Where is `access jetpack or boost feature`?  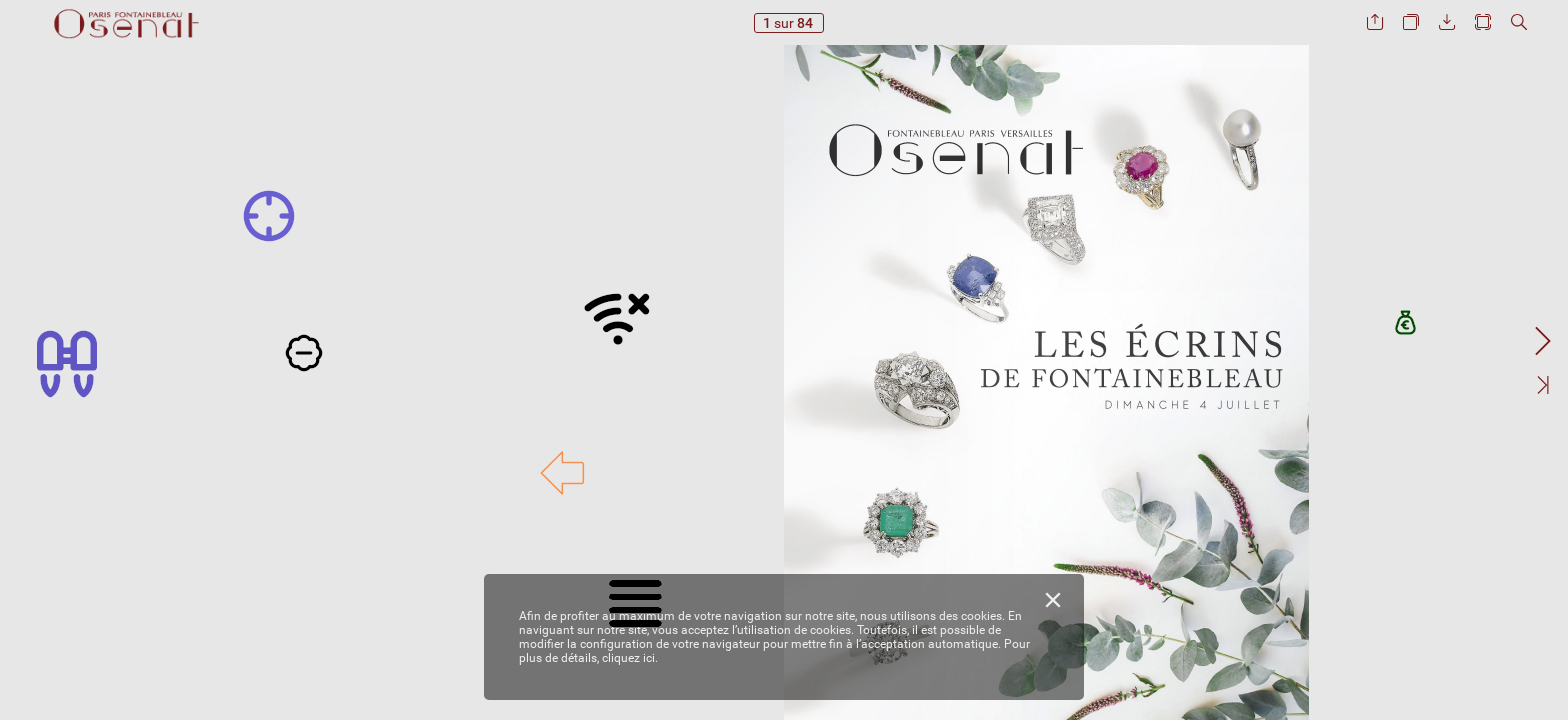 access jetpack or boost feature is located at coordinates (67, 364).